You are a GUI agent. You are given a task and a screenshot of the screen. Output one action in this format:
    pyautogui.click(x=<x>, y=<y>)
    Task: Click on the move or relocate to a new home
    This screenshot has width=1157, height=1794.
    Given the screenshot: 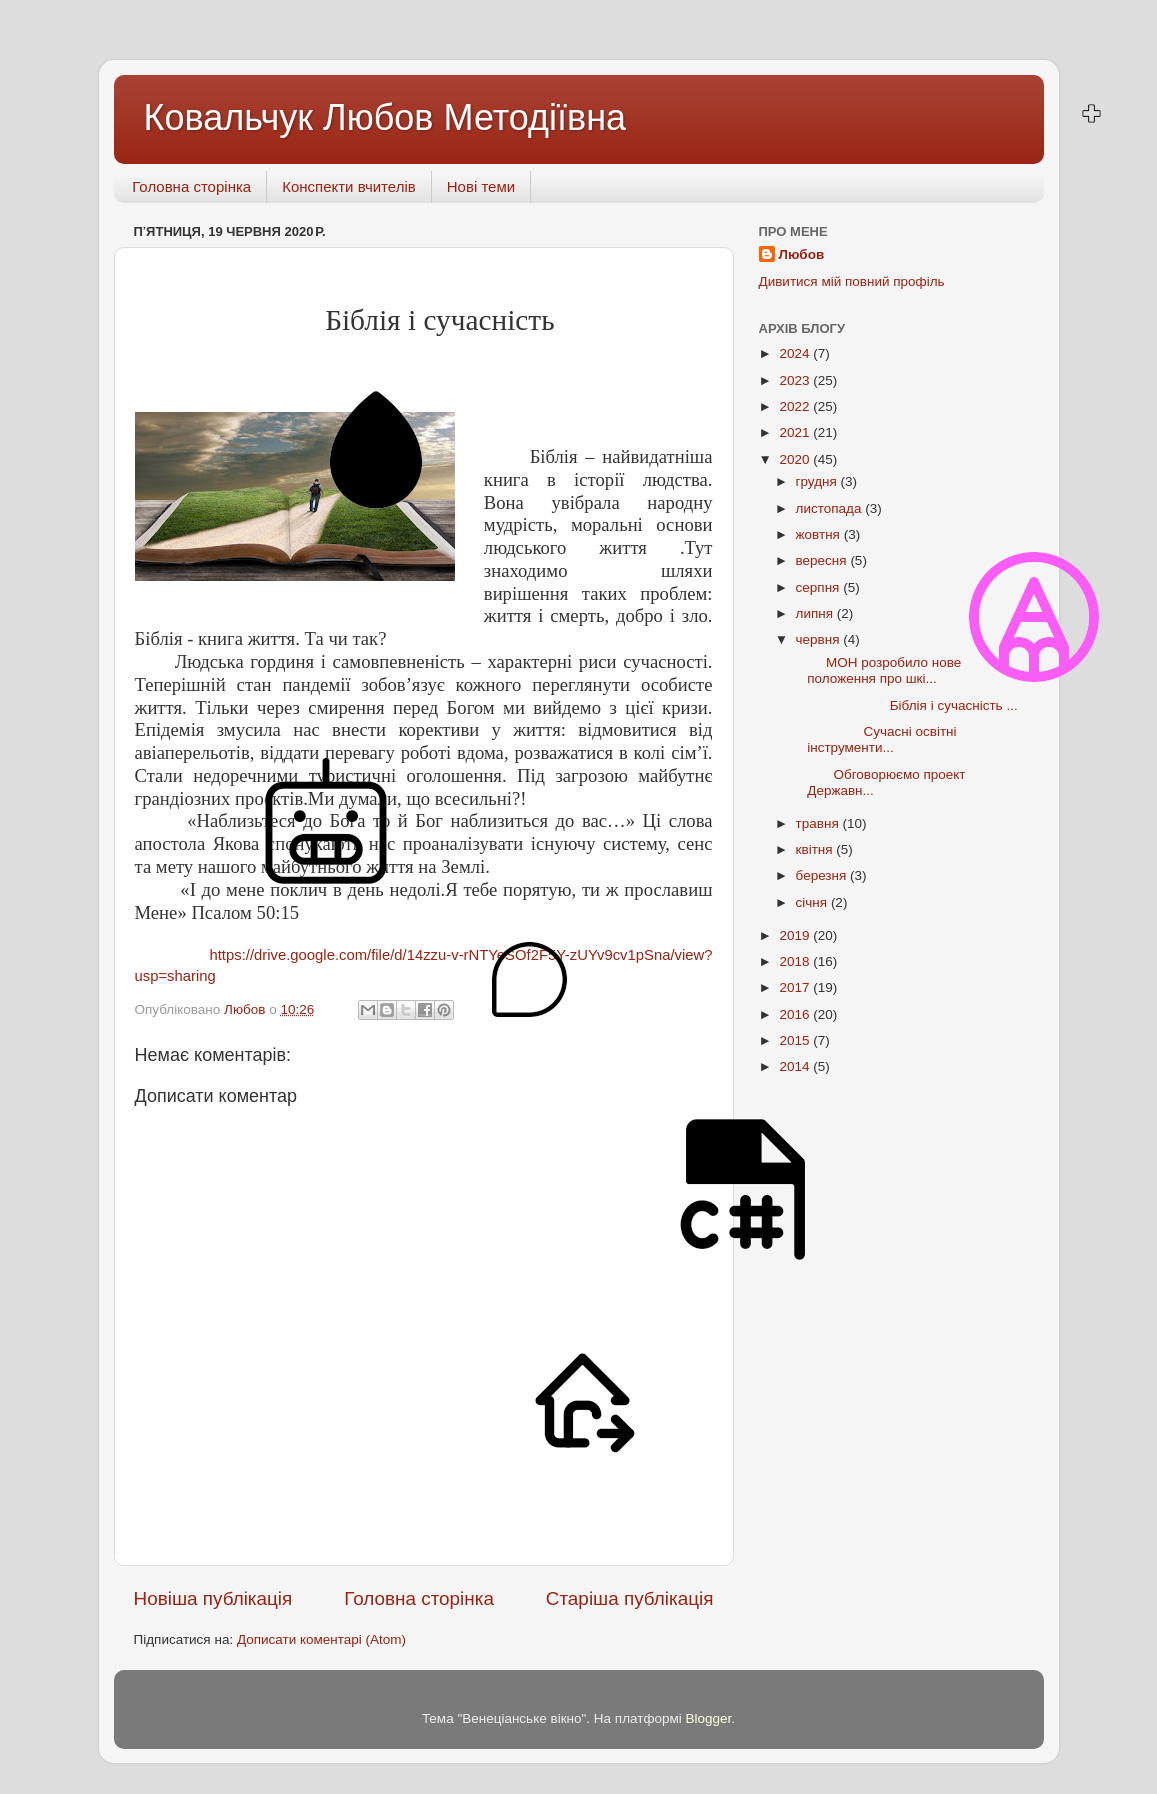 What is the action you would take?
    pyautogui.click(x=582, y=1400)
    